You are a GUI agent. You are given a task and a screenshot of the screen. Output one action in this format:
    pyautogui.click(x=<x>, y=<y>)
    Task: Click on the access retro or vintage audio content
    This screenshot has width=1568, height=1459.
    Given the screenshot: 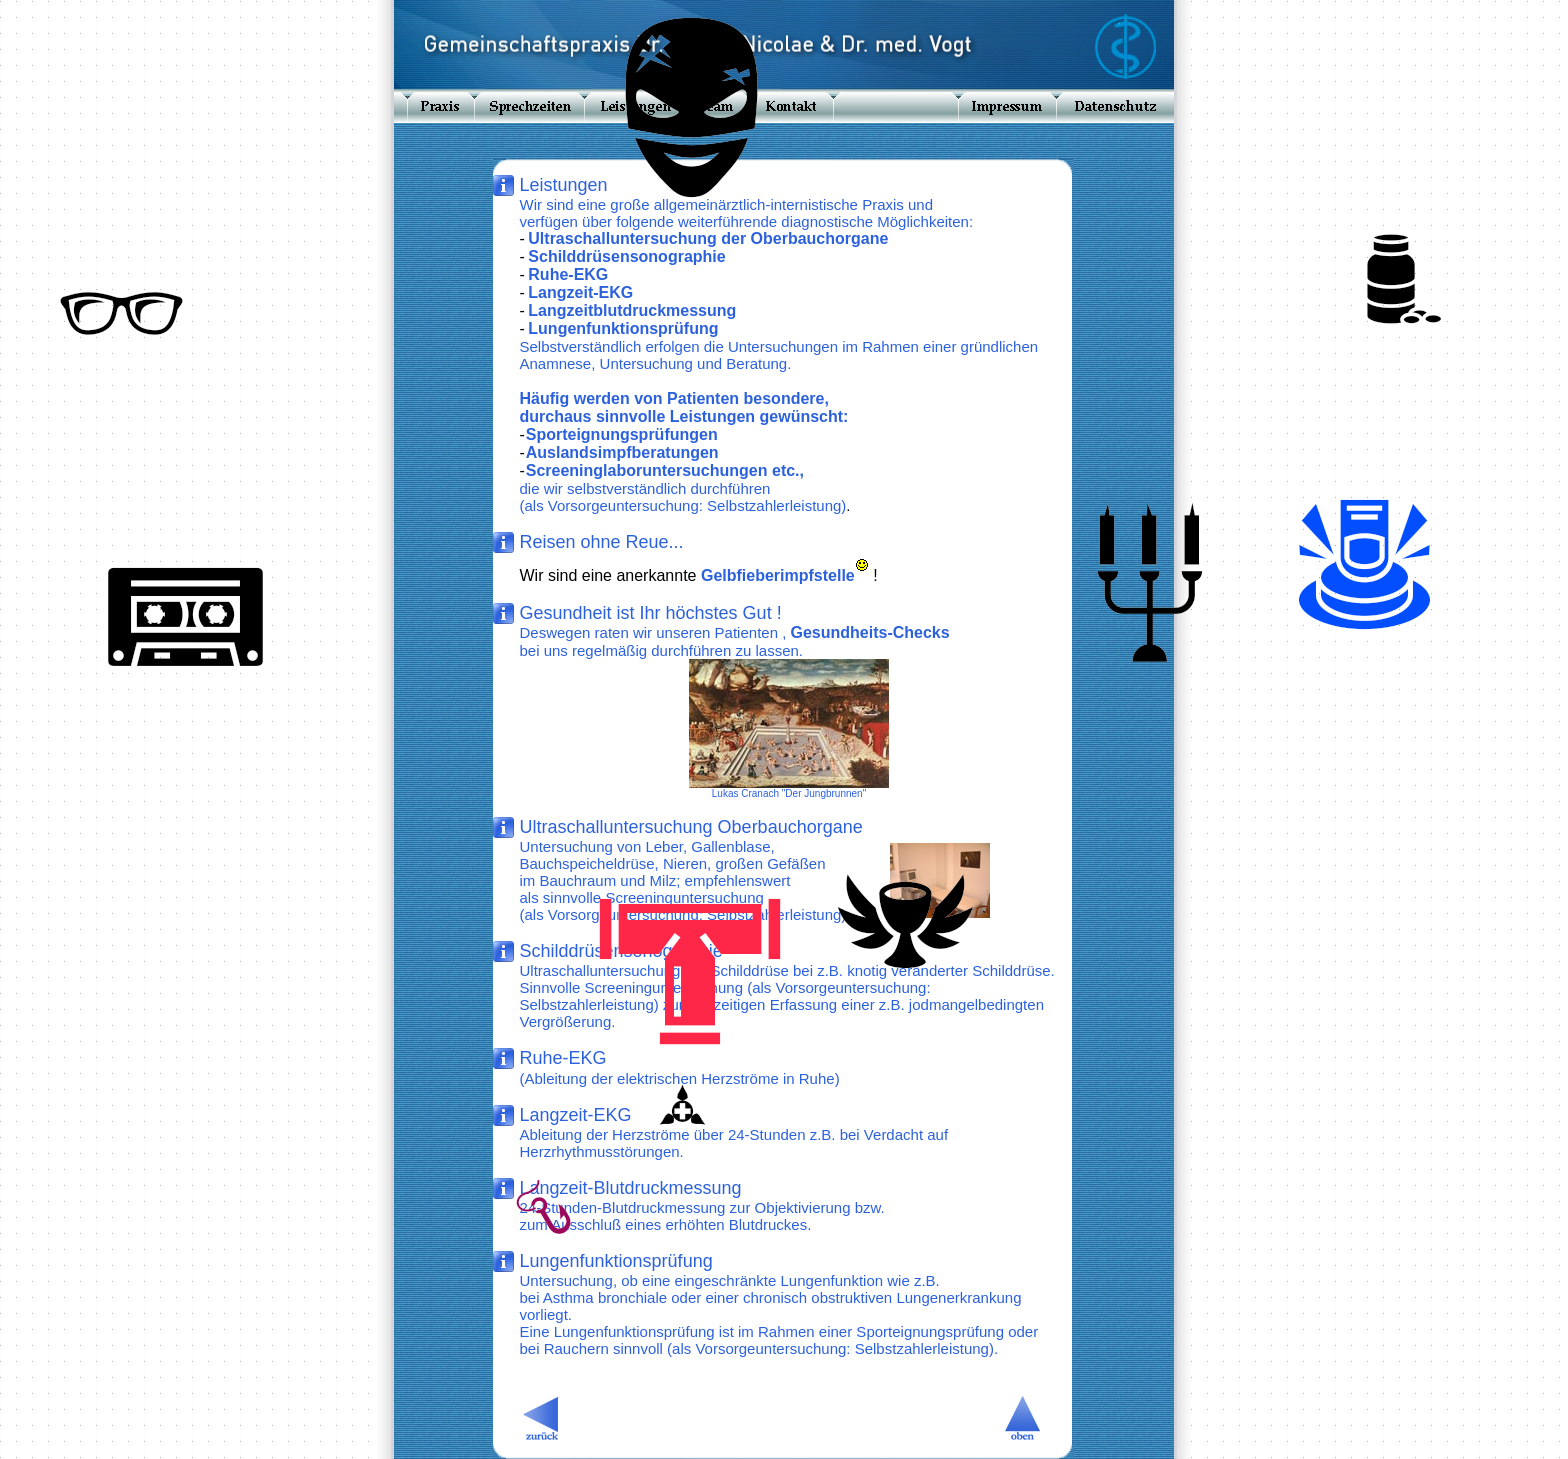 What is the action you would take?
    pyautogui.click(x=185, y=619)
    